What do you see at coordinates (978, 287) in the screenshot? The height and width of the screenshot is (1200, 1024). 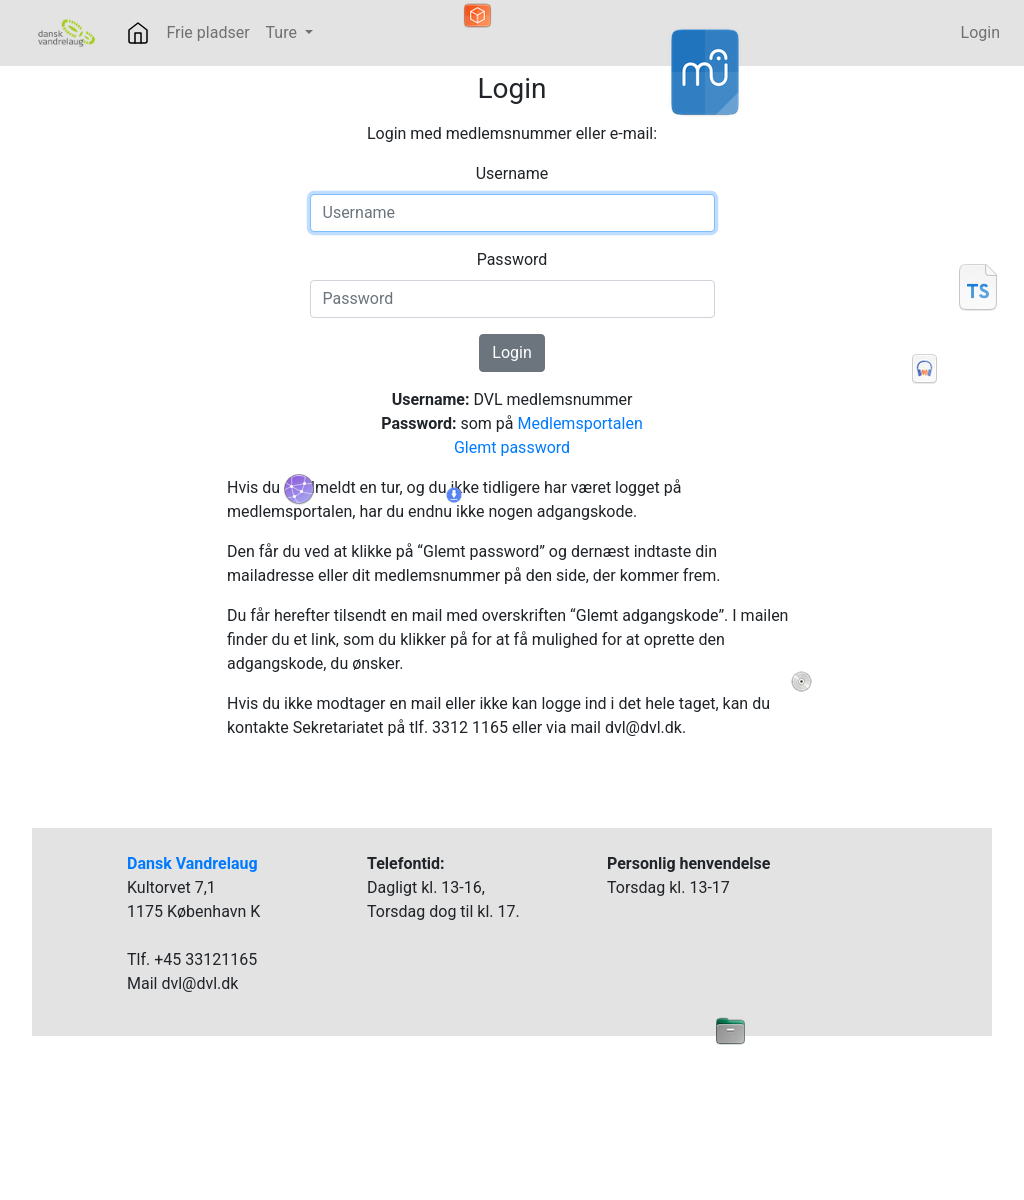 I see `indicates a typescript source file` at bounding box center [978, 287].